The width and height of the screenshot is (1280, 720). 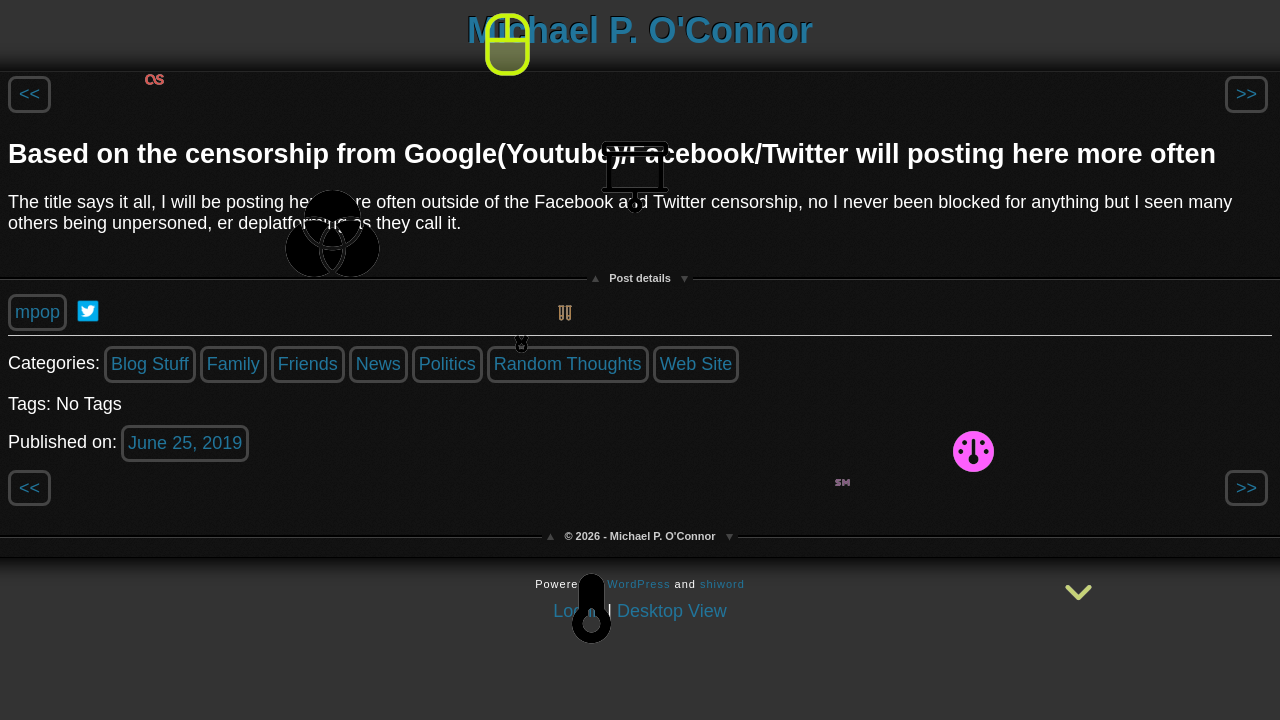 What do you see at coordinates (521, 344) in the screenshot?
I see `view achievements or awards` at bounding box center [521, 344].